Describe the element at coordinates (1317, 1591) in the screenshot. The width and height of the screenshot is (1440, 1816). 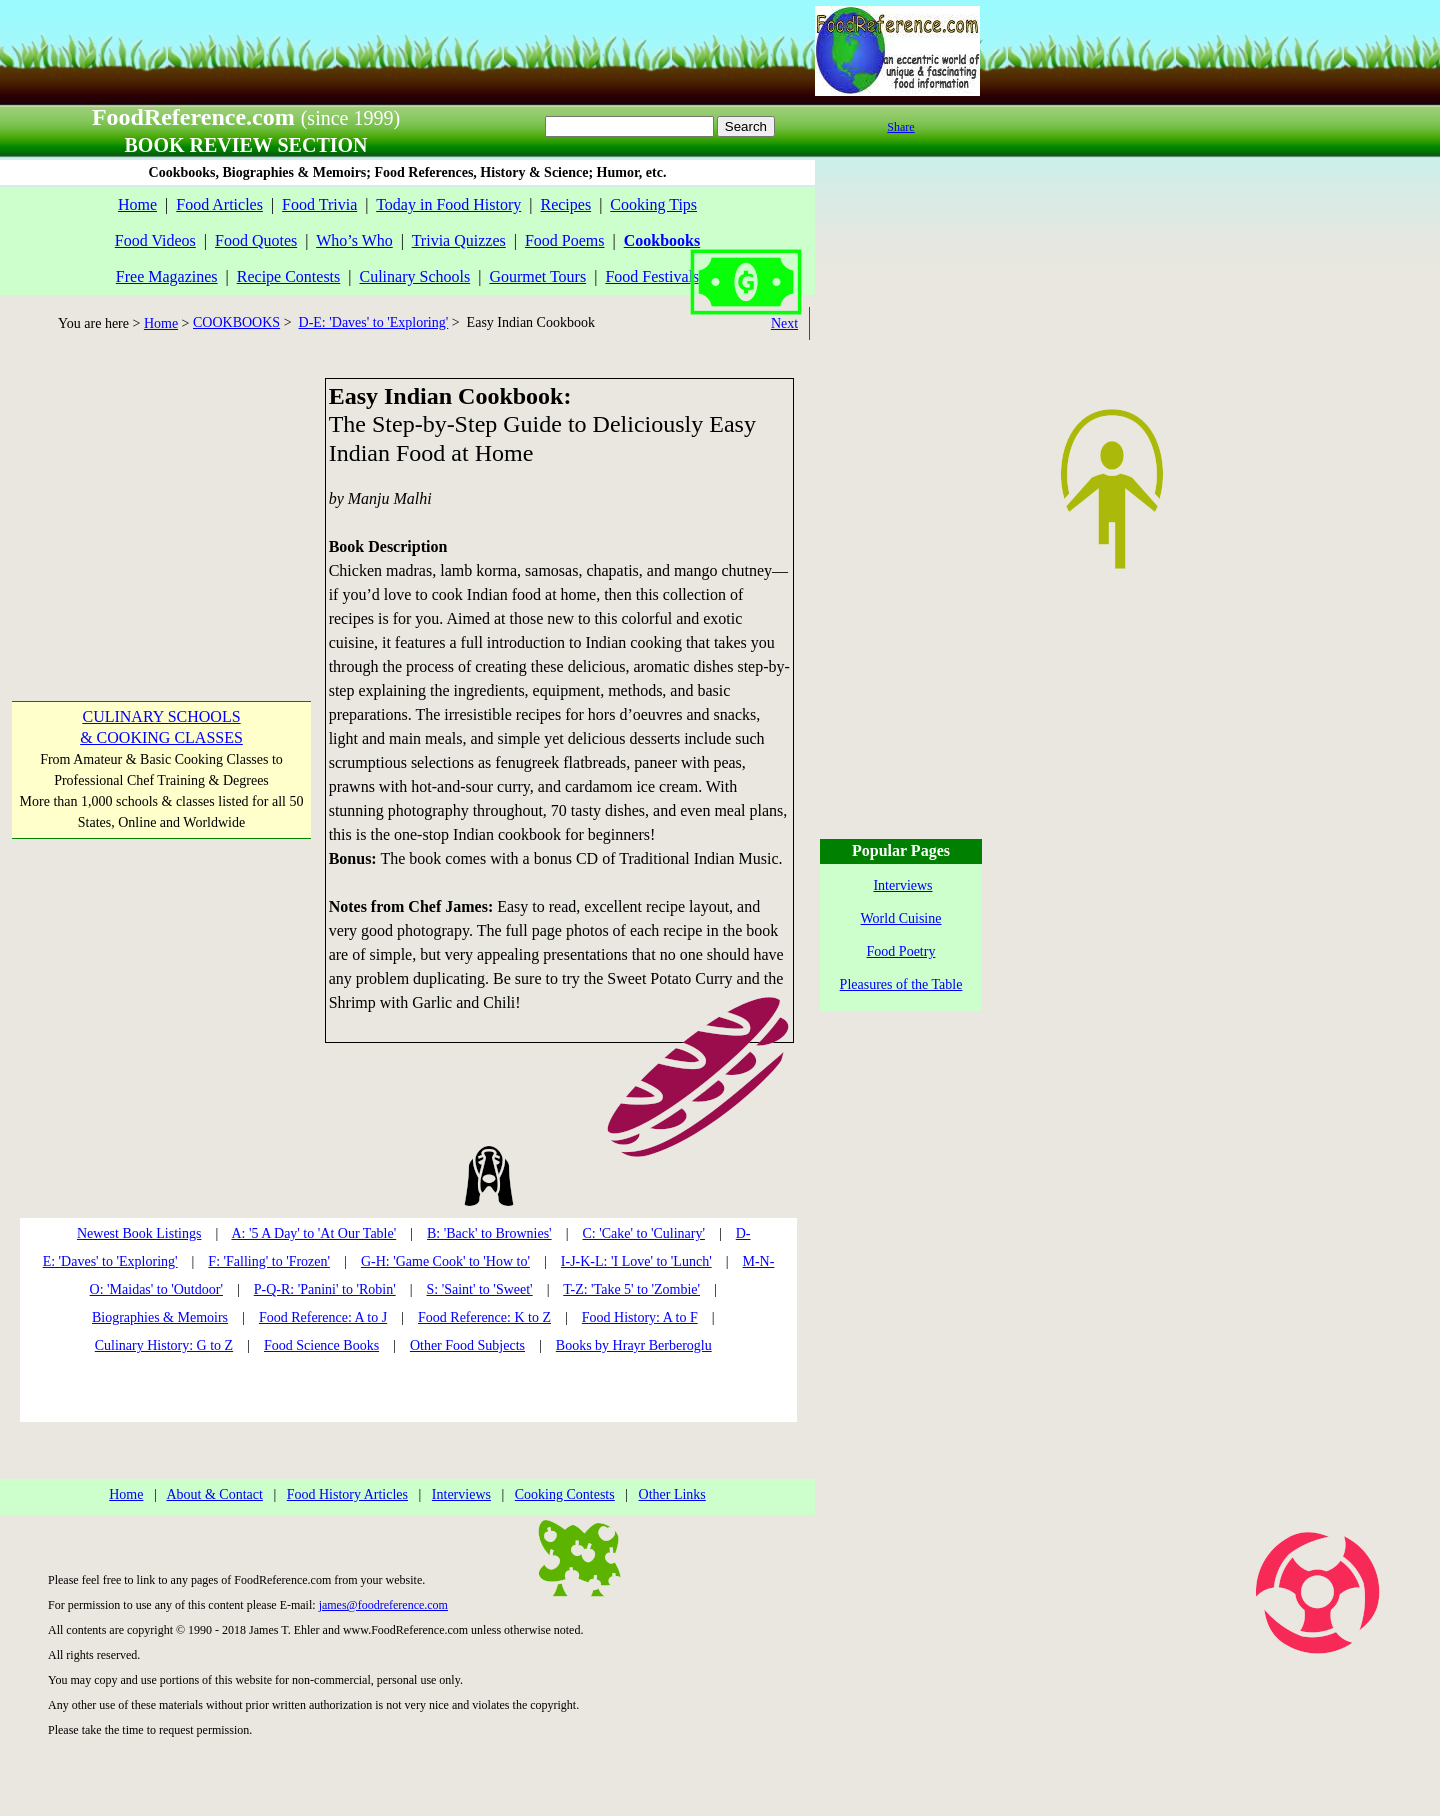
I see `throwing weapon or shuriken item in game inventory` at that location.